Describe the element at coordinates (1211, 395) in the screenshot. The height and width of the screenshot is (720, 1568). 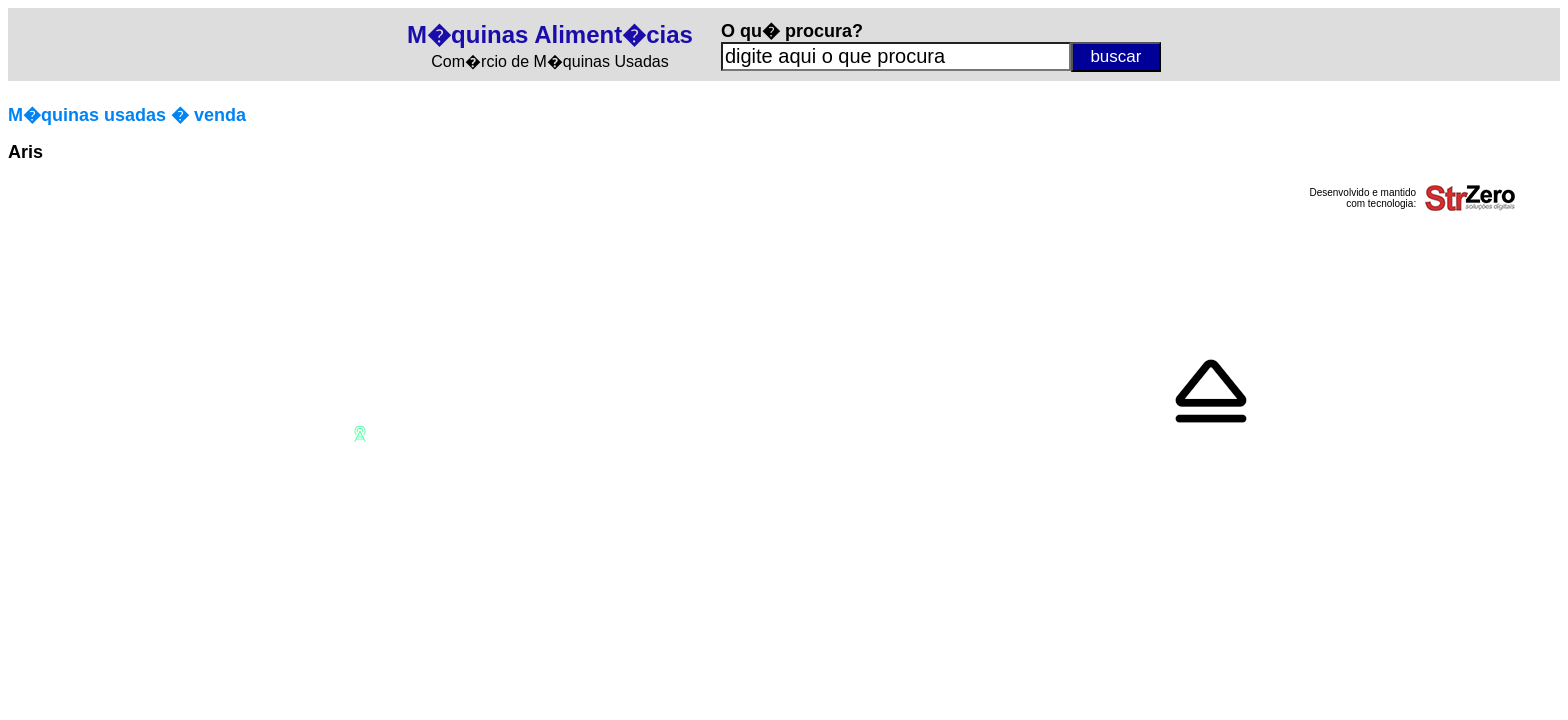
I see `eject media or disc` at that location.